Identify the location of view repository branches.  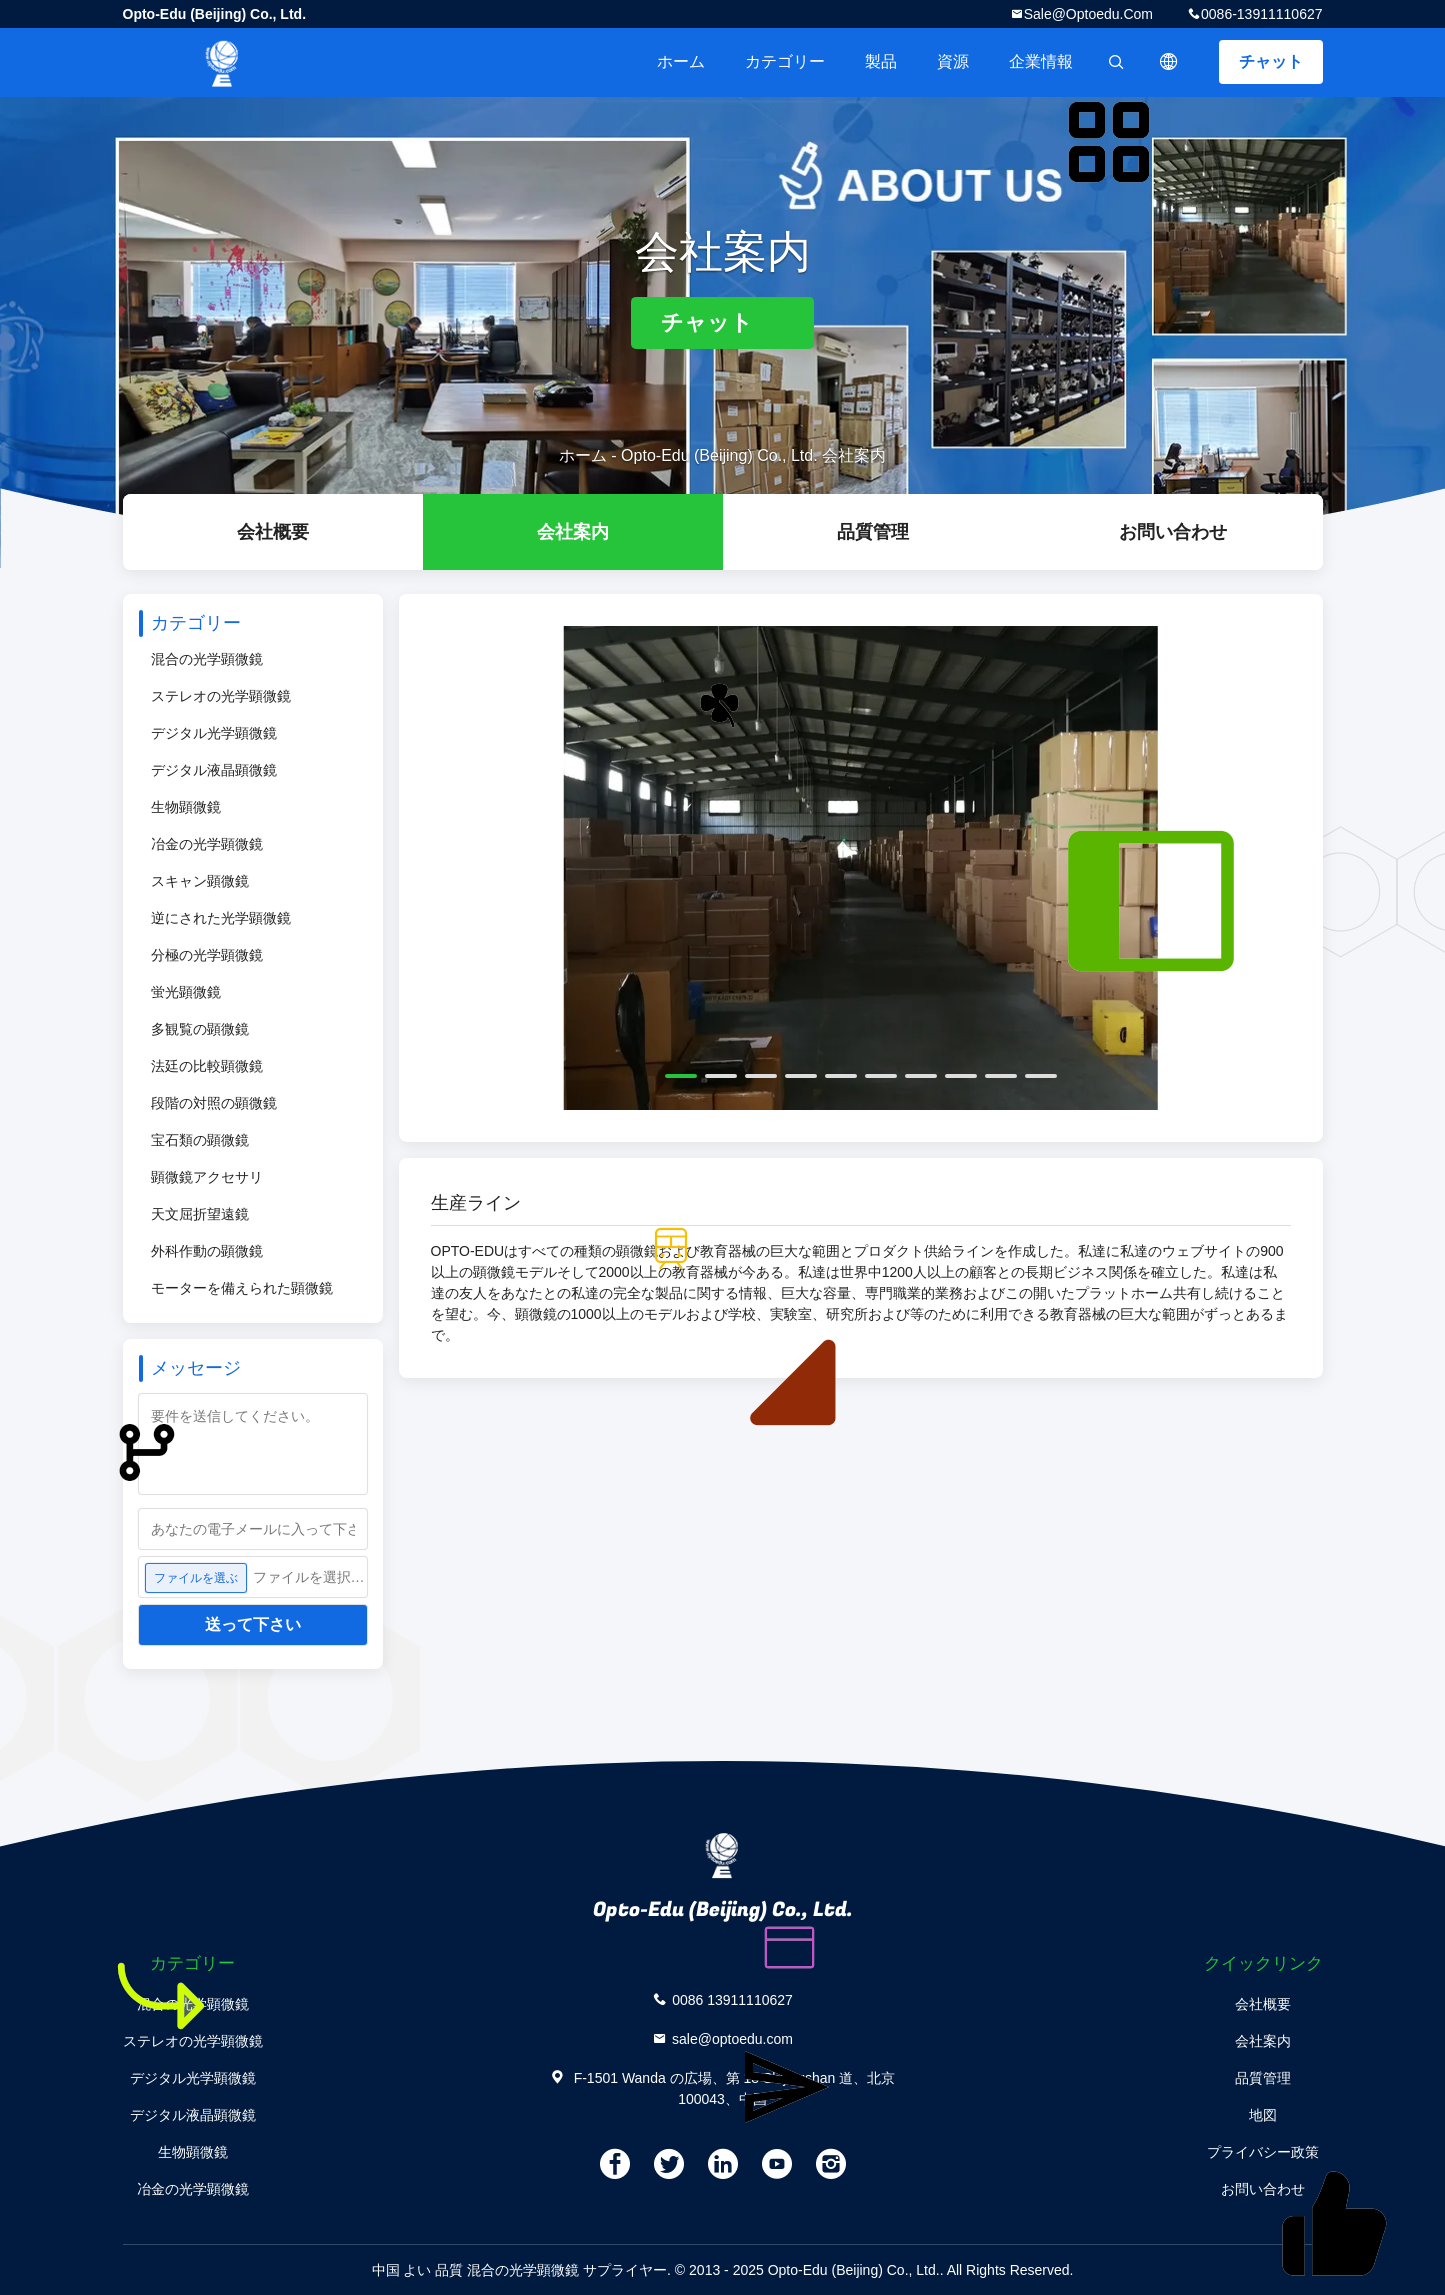
(143, 1452).